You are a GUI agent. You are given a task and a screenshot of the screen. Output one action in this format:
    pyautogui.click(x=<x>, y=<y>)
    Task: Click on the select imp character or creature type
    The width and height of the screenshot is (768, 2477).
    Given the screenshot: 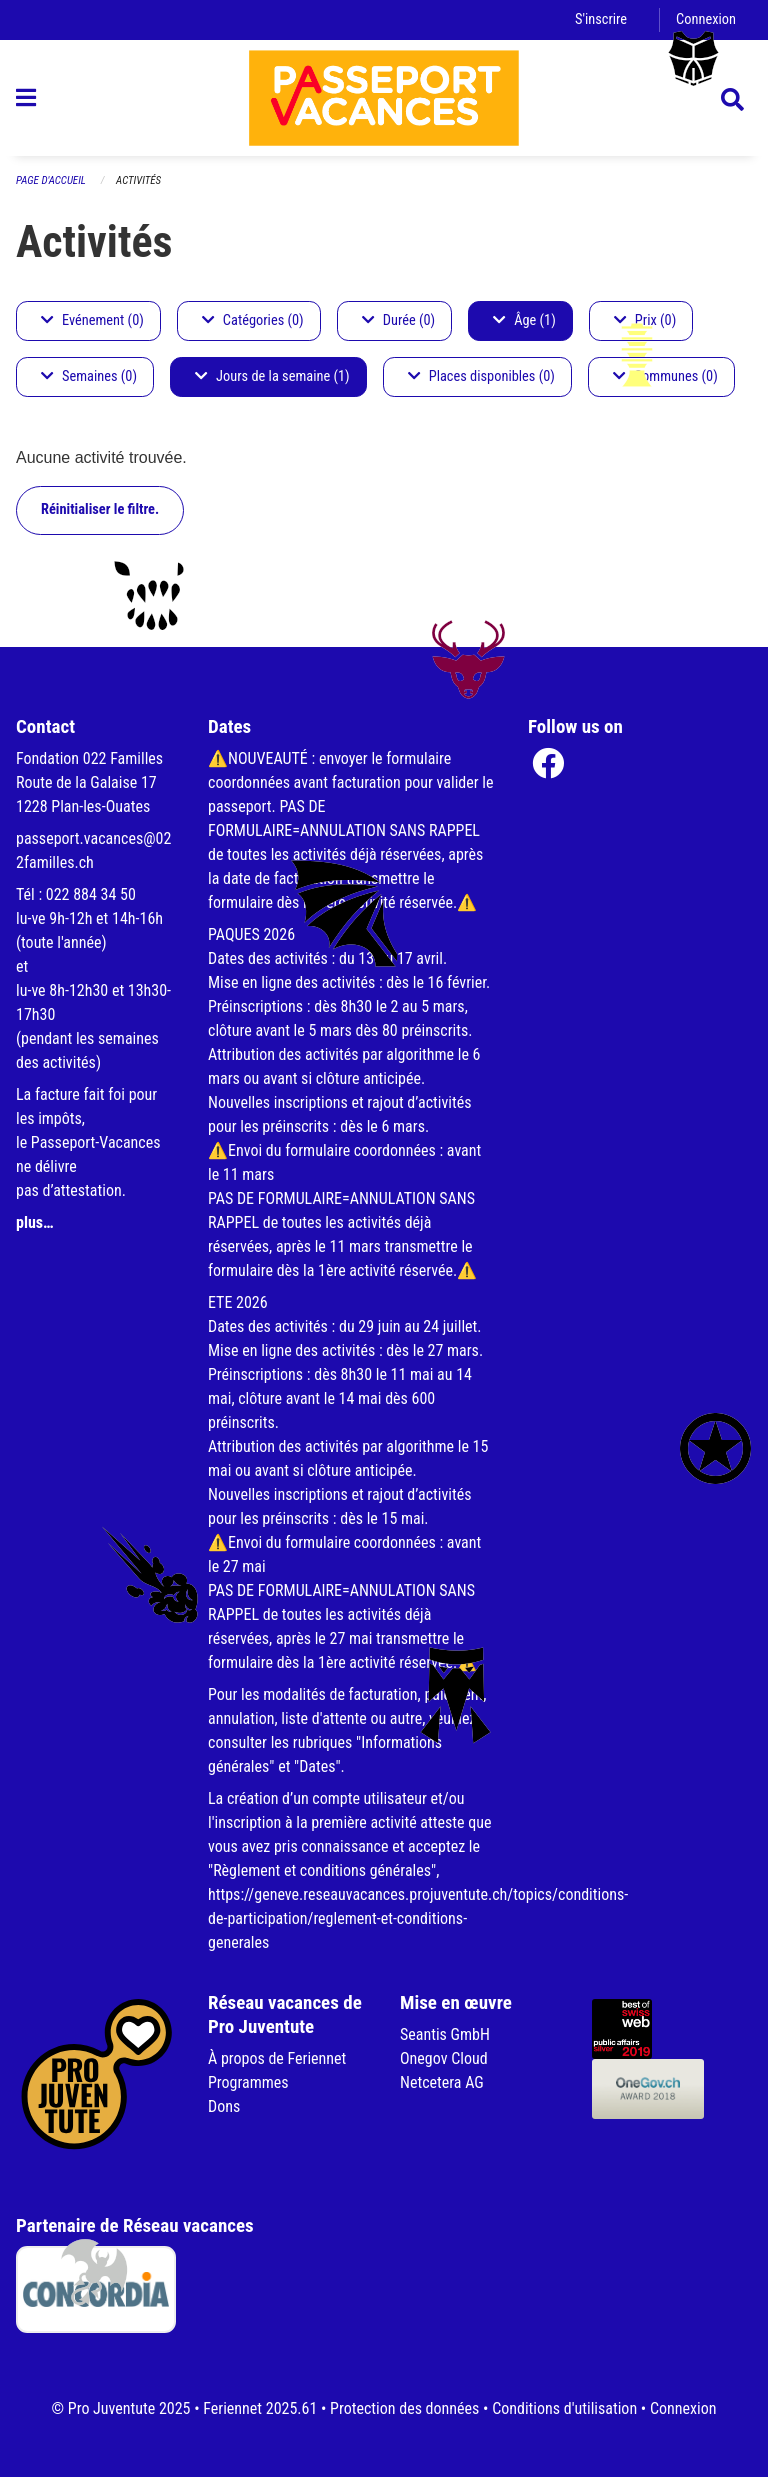 What is the action you would take?
    pyautogui.click(x=94, y=2272)
    